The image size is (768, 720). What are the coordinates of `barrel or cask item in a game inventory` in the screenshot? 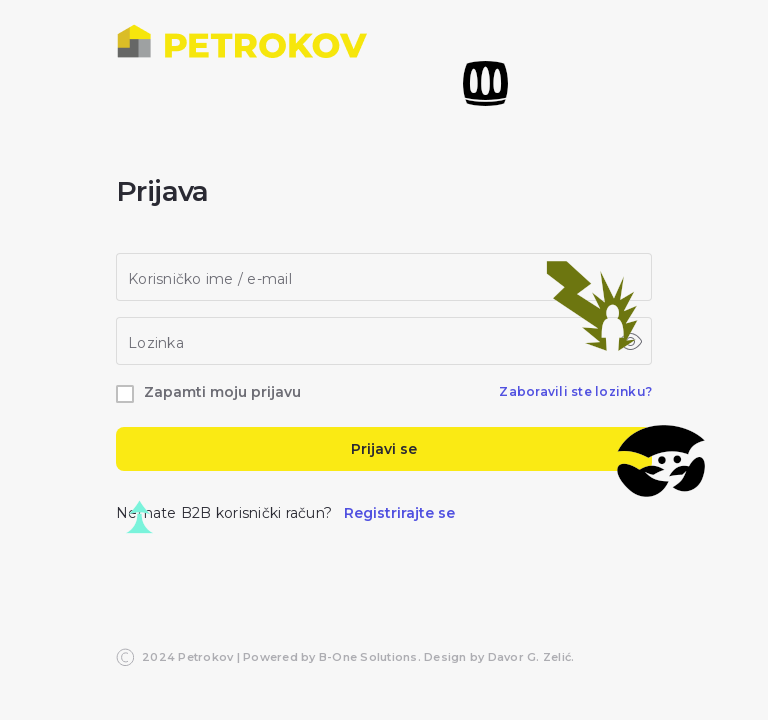 It's located at (485, 83).